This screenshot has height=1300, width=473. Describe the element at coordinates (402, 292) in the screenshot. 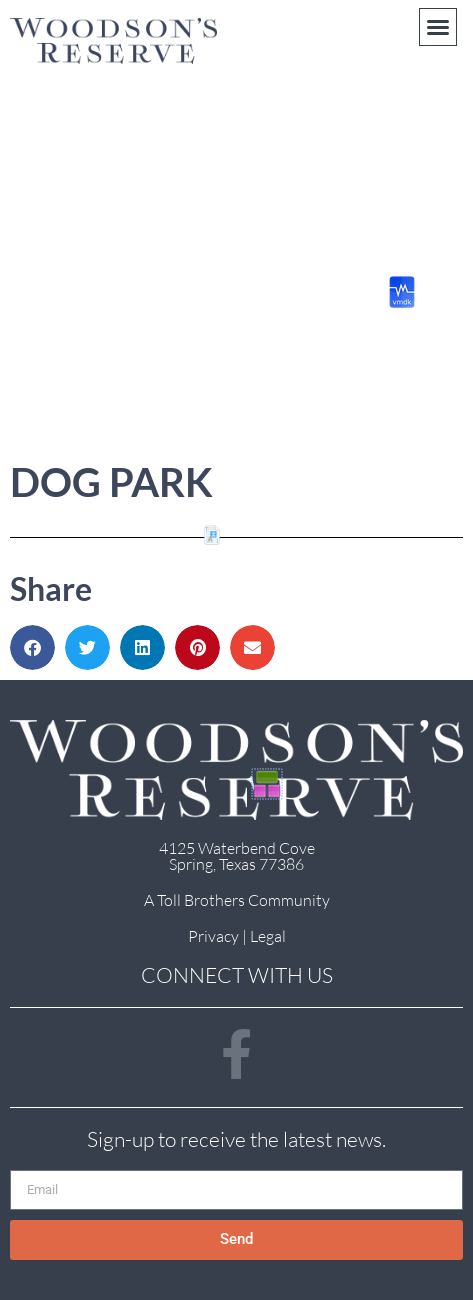

I see `virtualbox virtual disk image file` at that location.